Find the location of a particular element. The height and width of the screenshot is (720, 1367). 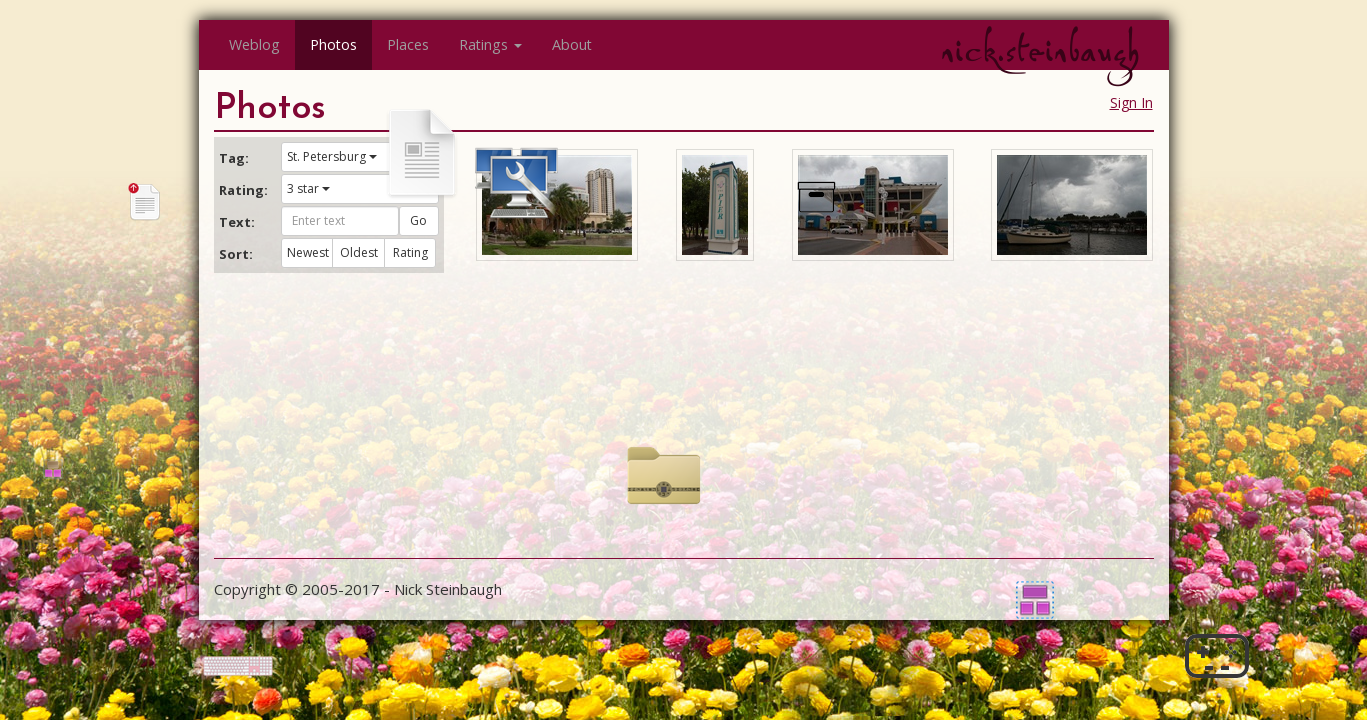

select all items in the current view is located at coordinates (53, 469).